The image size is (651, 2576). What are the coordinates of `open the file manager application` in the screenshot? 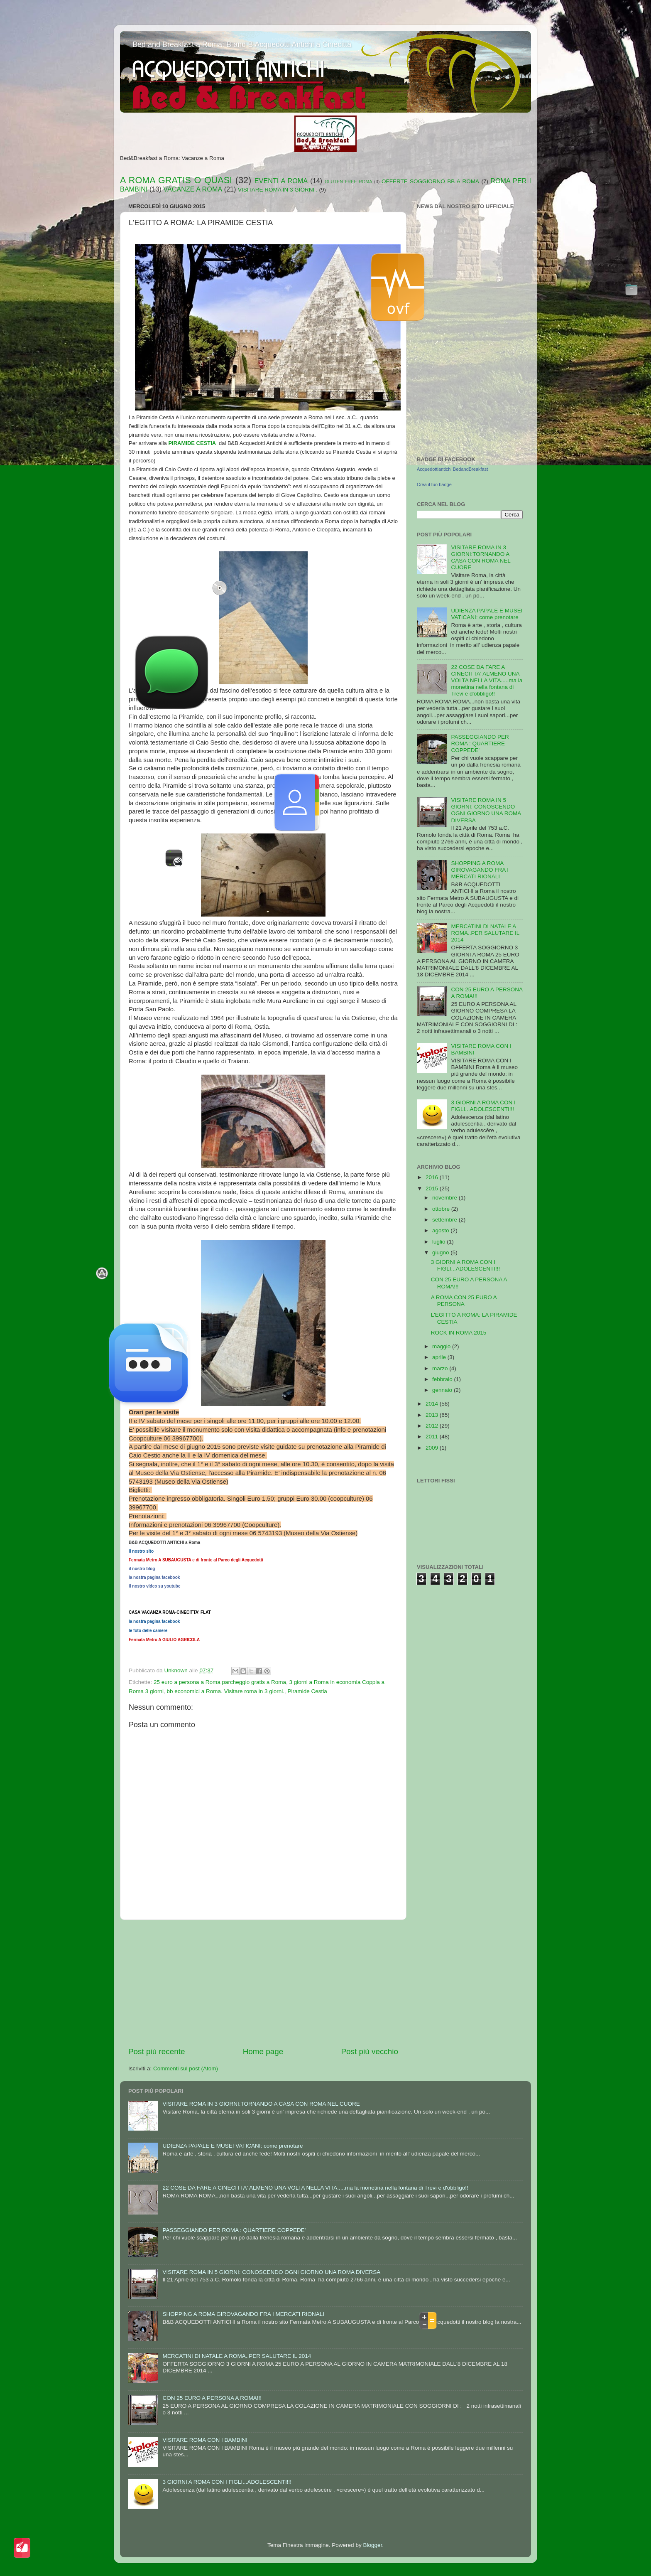 It's located at (631, 290).